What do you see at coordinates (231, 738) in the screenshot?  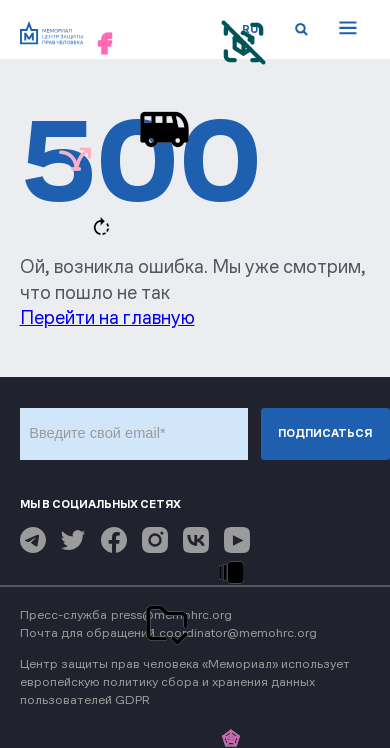 I see `view radar chart analytics` at bounding box center [231, 738].